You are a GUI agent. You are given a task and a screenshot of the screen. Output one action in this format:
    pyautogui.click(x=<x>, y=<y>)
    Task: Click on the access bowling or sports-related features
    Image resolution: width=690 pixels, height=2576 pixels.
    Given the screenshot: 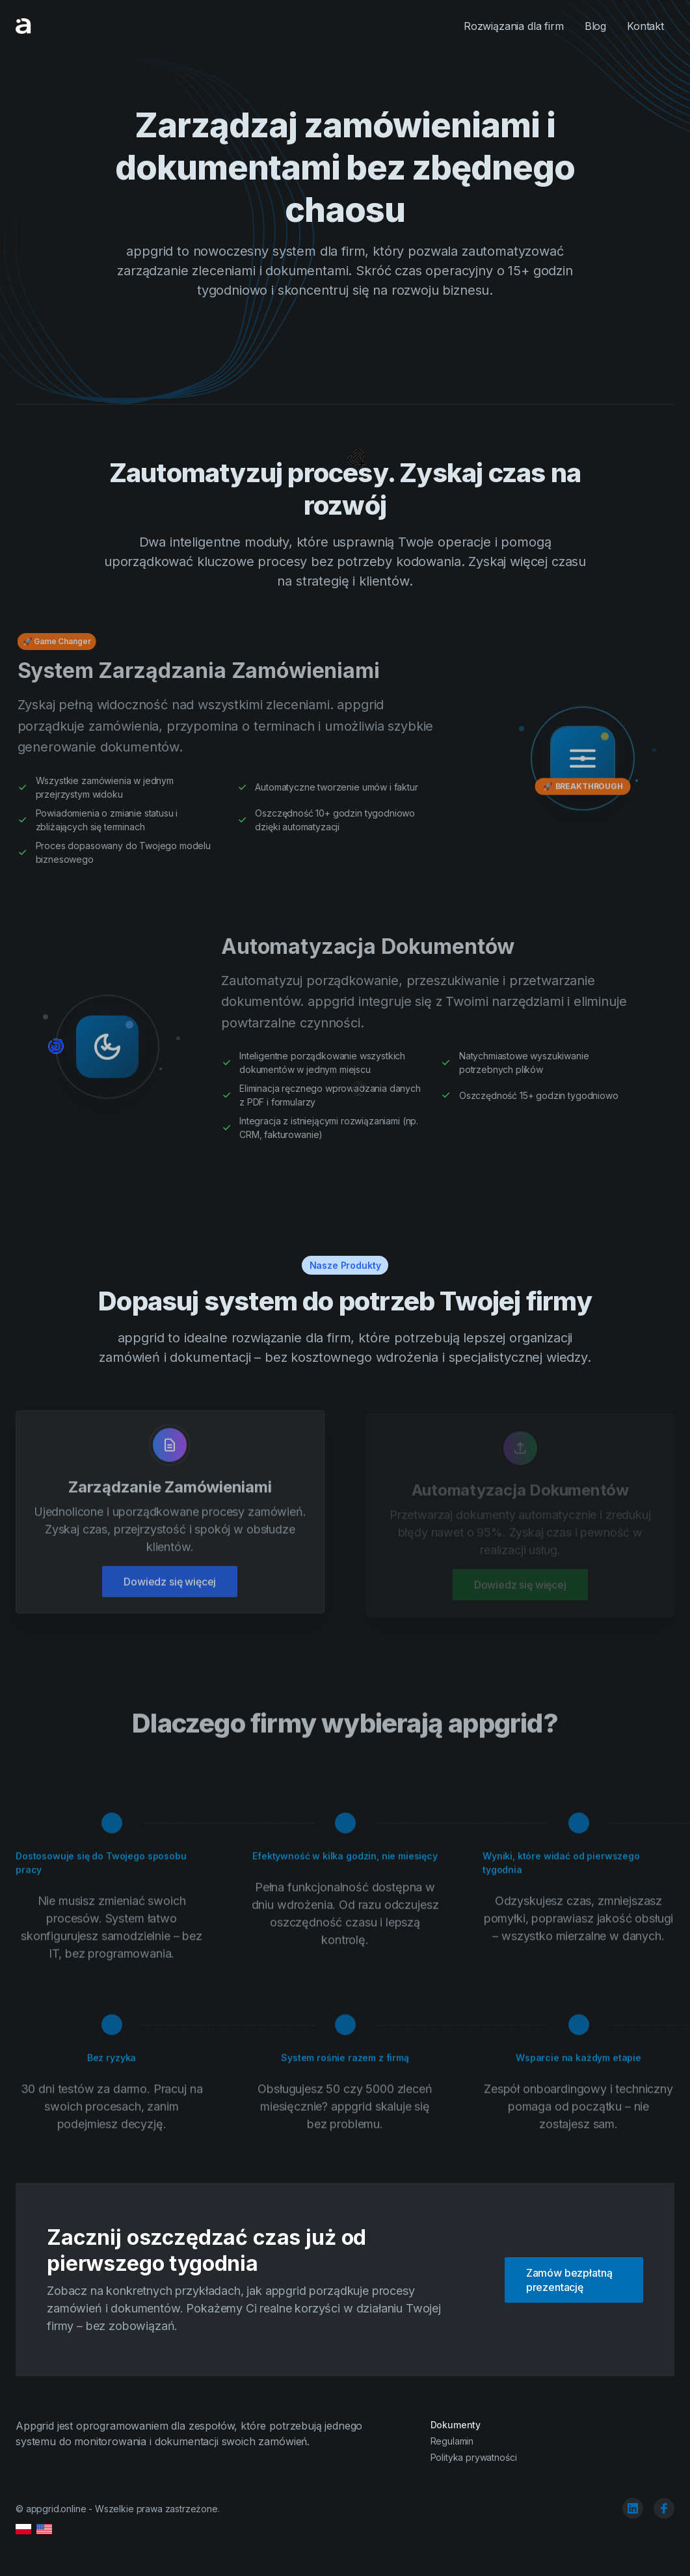 What is the action you would take?
    pyautogui.click(x=359, y=1089)
    